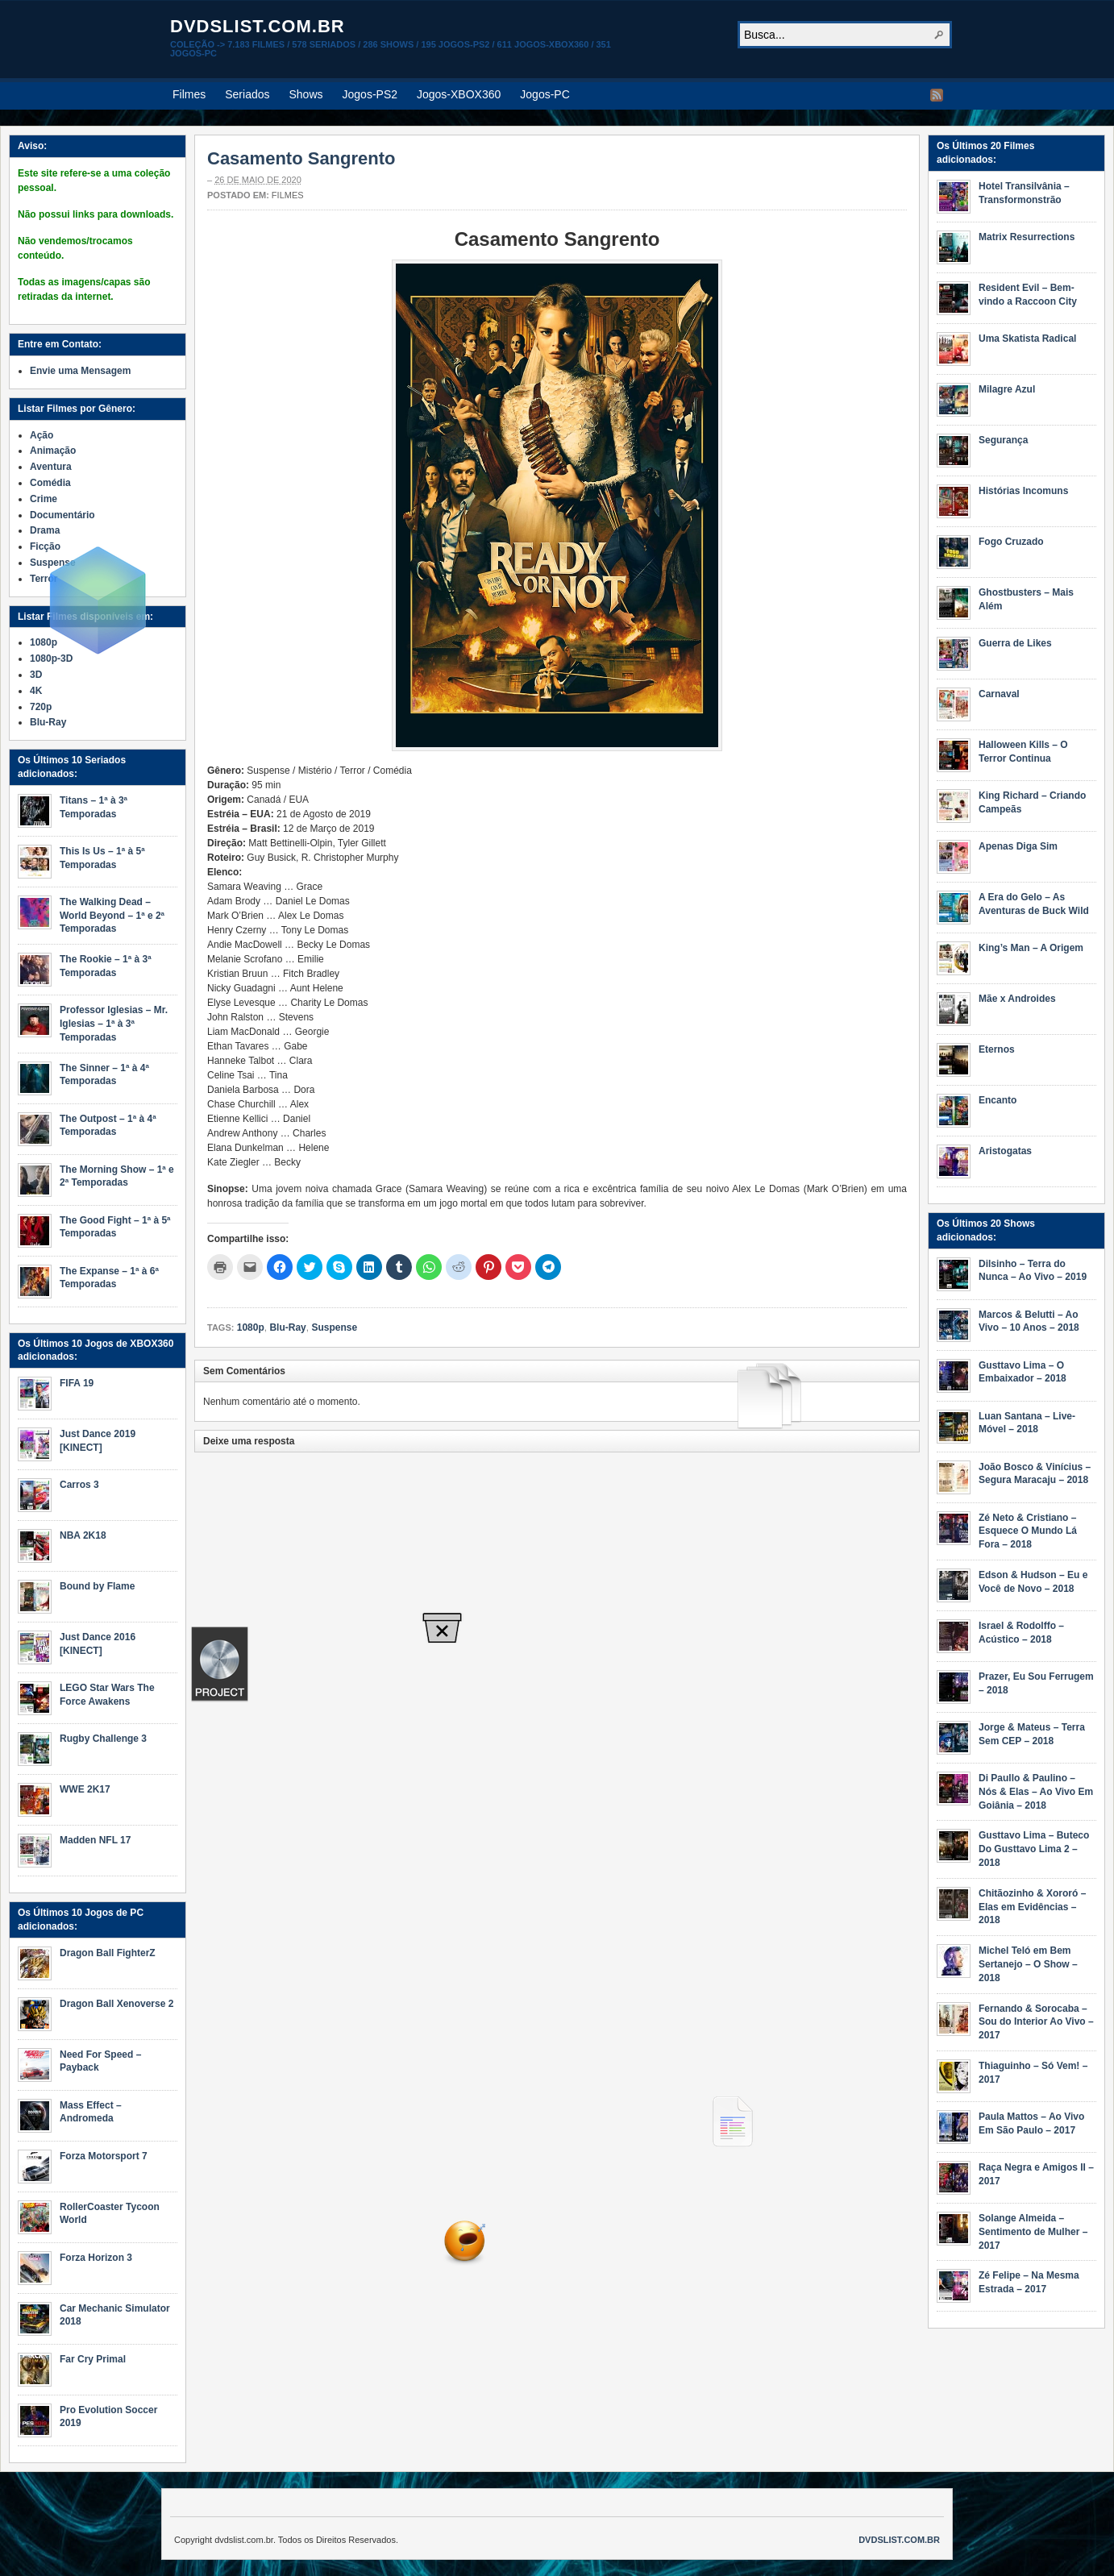 The height and width of the screenshot is (2576, 1114). I want to click on access junk mail folder, so click(442, 1626).